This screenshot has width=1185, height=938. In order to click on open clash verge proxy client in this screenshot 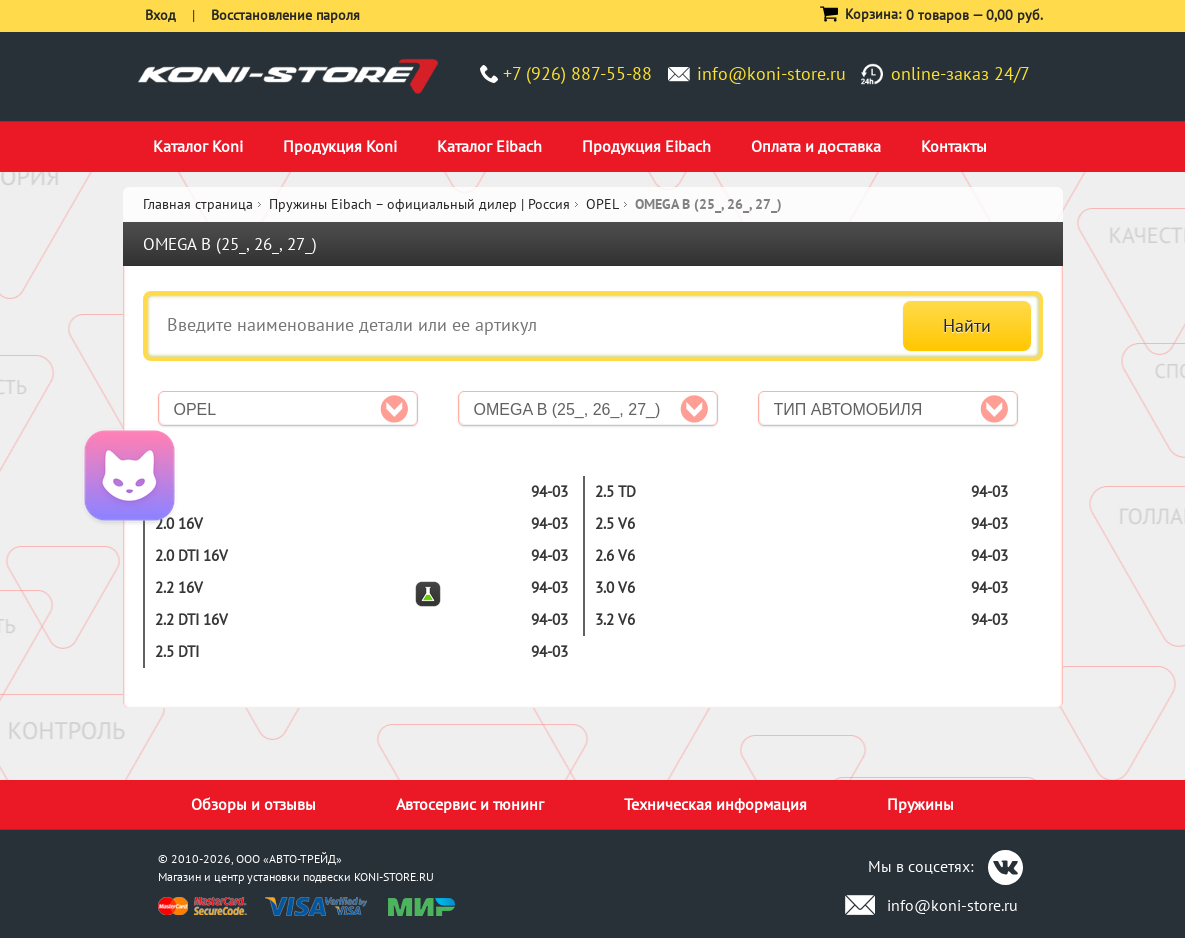, I will do `click(129, 475)`.